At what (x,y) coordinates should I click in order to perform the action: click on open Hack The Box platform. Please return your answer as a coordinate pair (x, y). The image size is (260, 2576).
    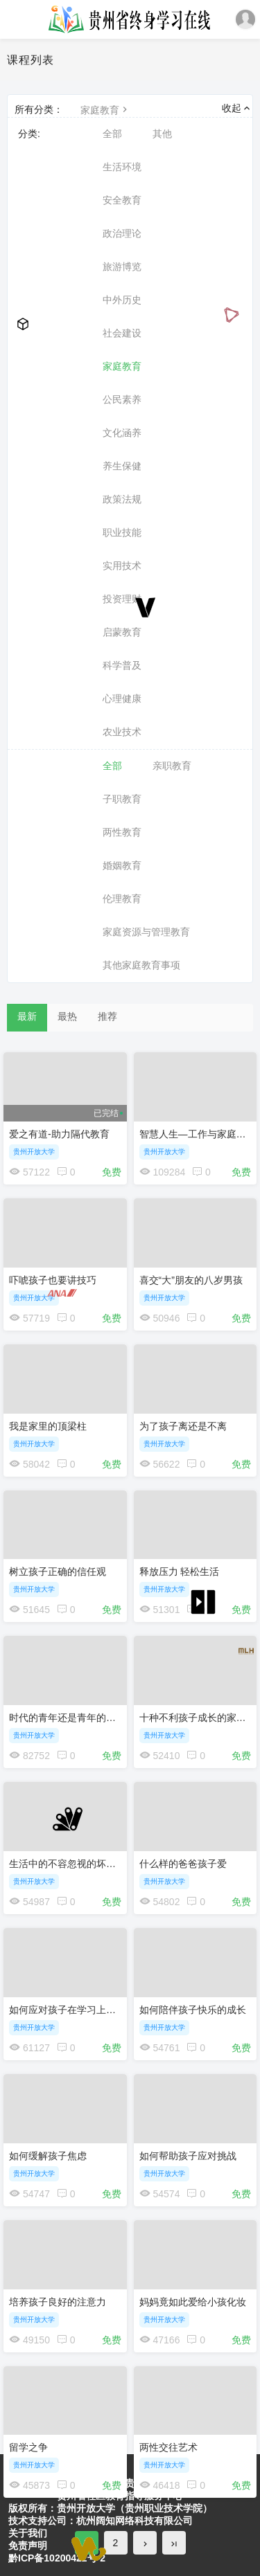
    Looking at the image, I should click on (23, 324).